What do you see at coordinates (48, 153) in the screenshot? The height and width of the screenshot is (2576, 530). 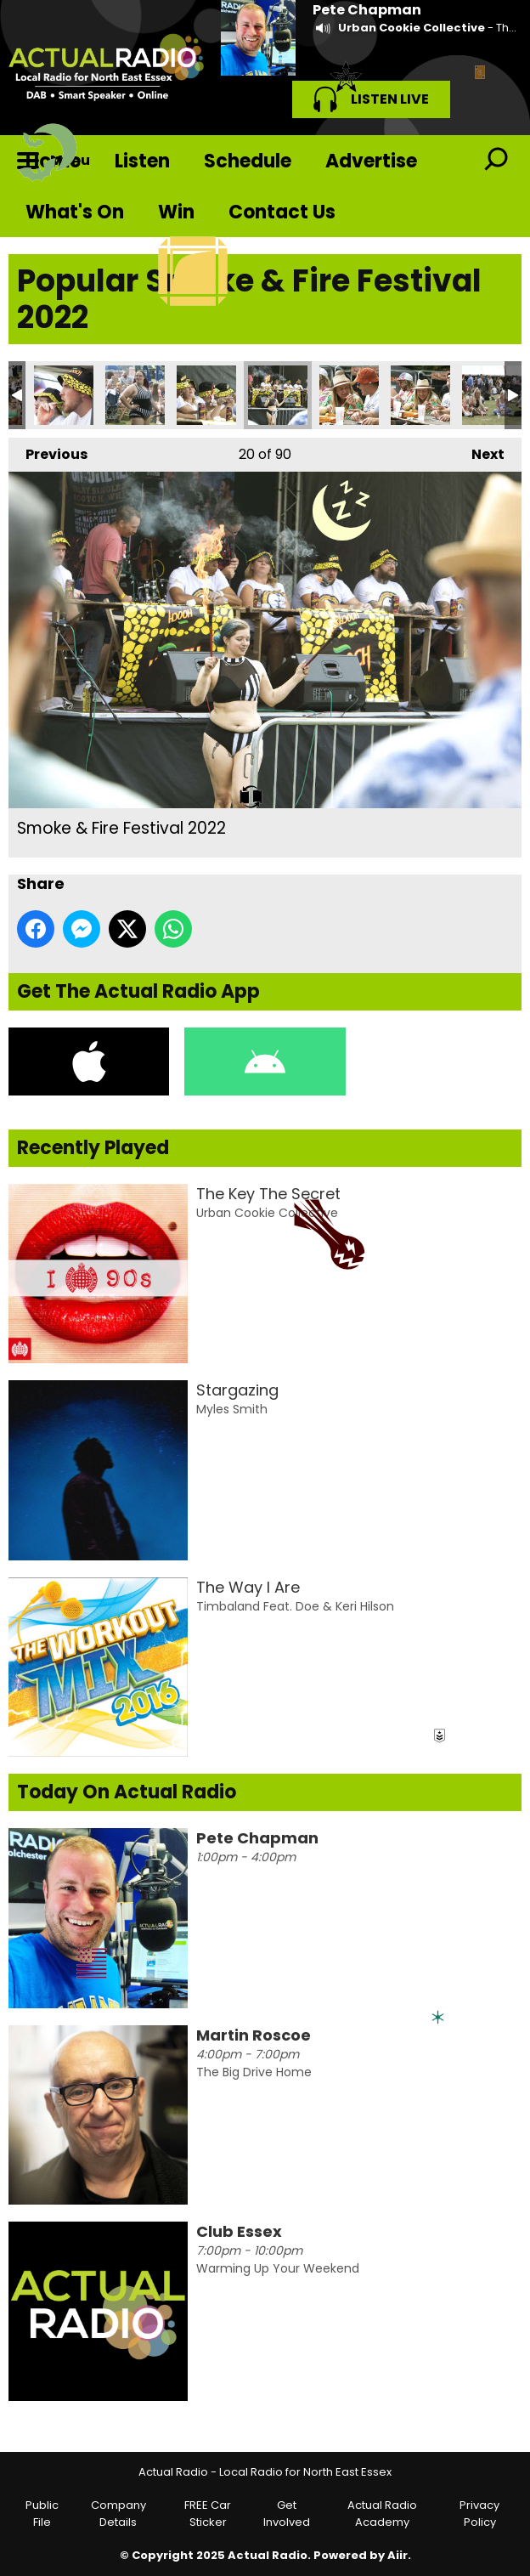 I see `toggle night mode or dark theme` at bounding box center [48, 153].